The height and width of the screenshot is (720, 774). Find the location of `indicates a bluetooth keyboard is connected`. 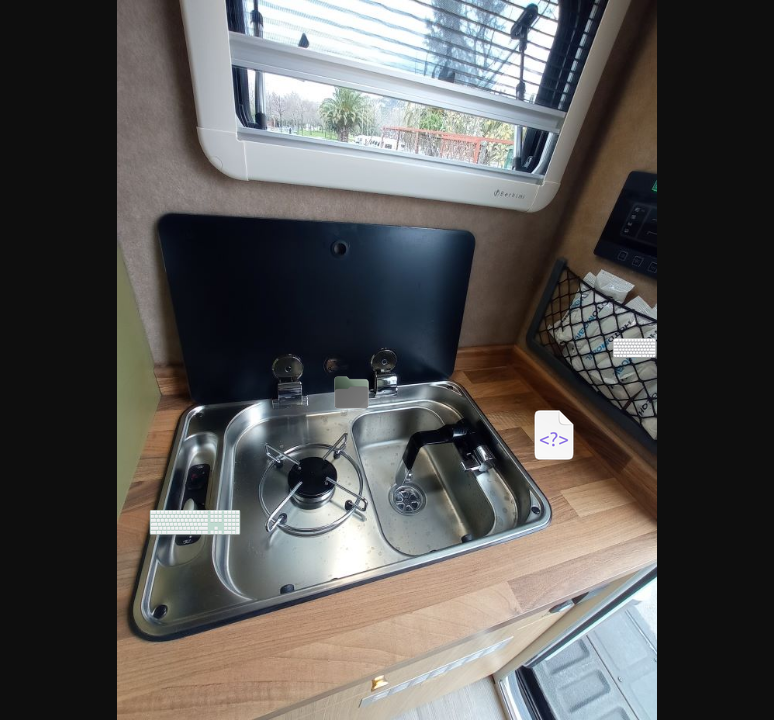

indicates a bluetooth keyboard is connected is located at coordinates (195, 522).